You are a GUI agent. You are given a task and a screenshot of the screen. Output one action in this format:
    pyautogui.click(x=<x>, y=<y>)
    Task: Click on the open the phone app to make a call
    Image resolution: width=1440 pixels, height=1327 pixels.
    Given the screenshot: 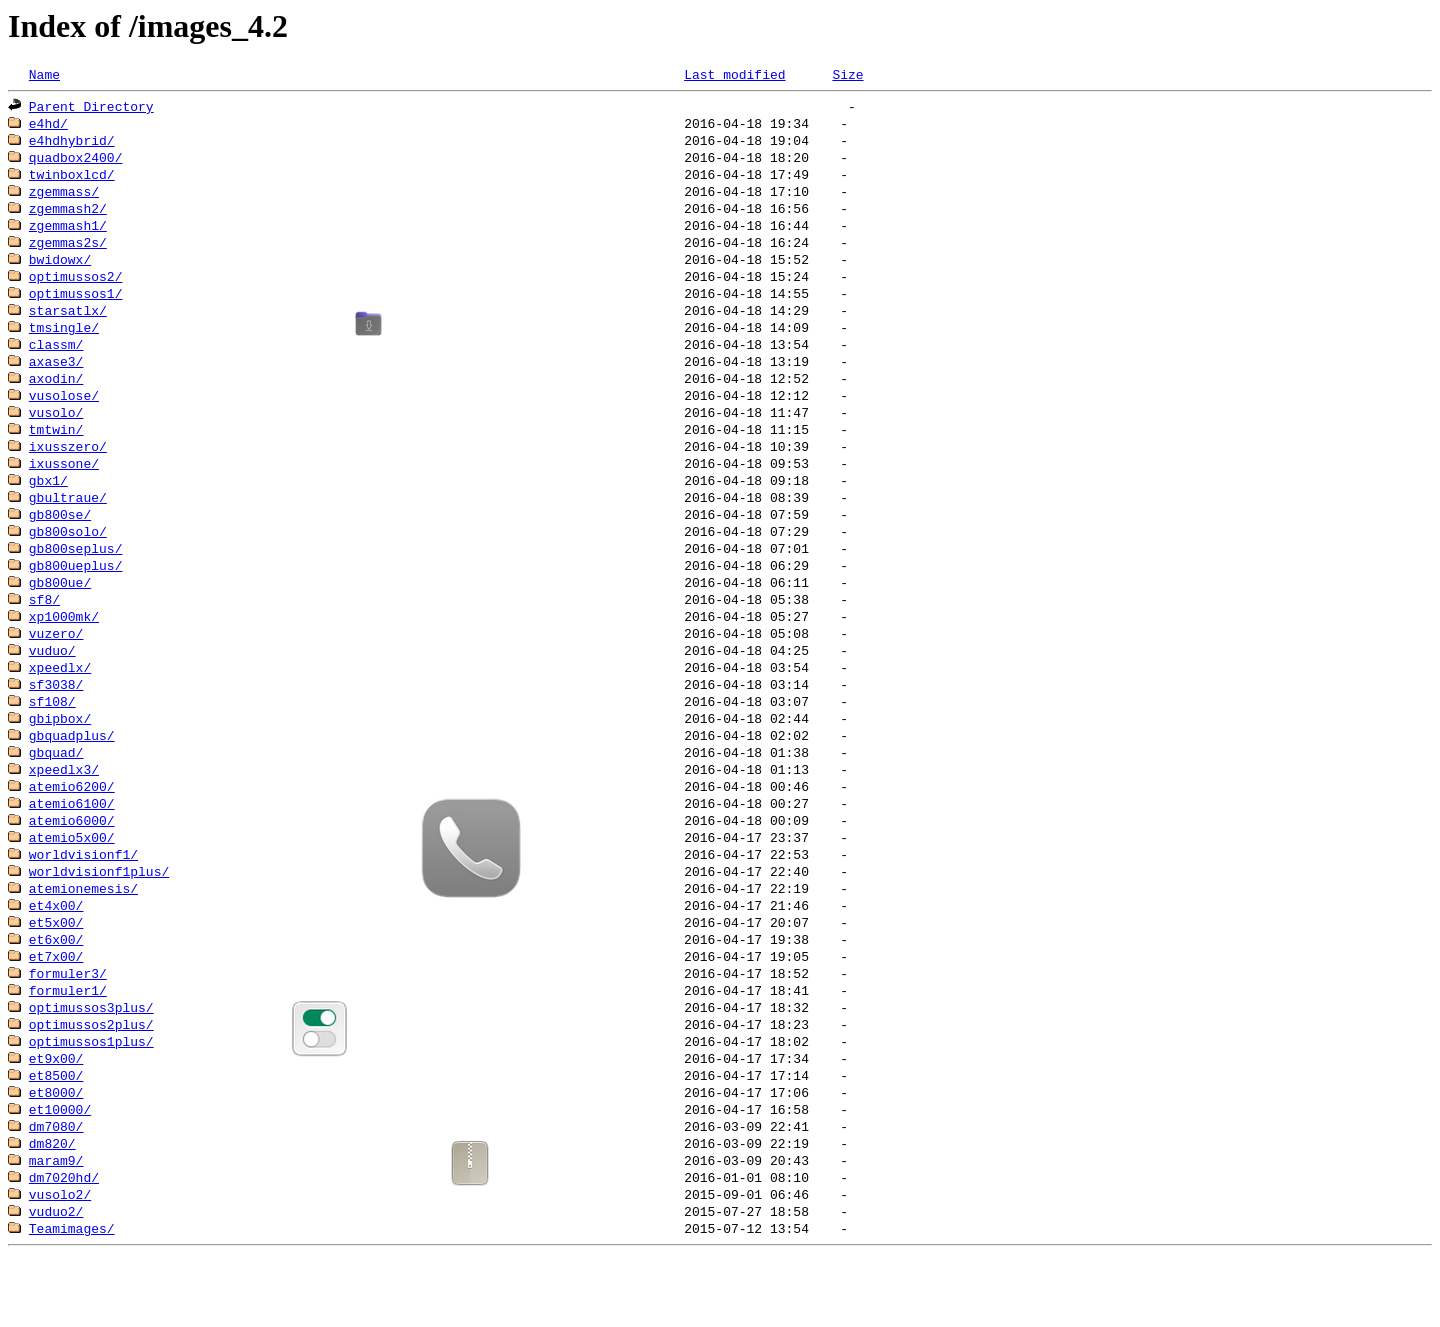 What is the action you would take?
    pyautogui.click(x=471, y=848)
    